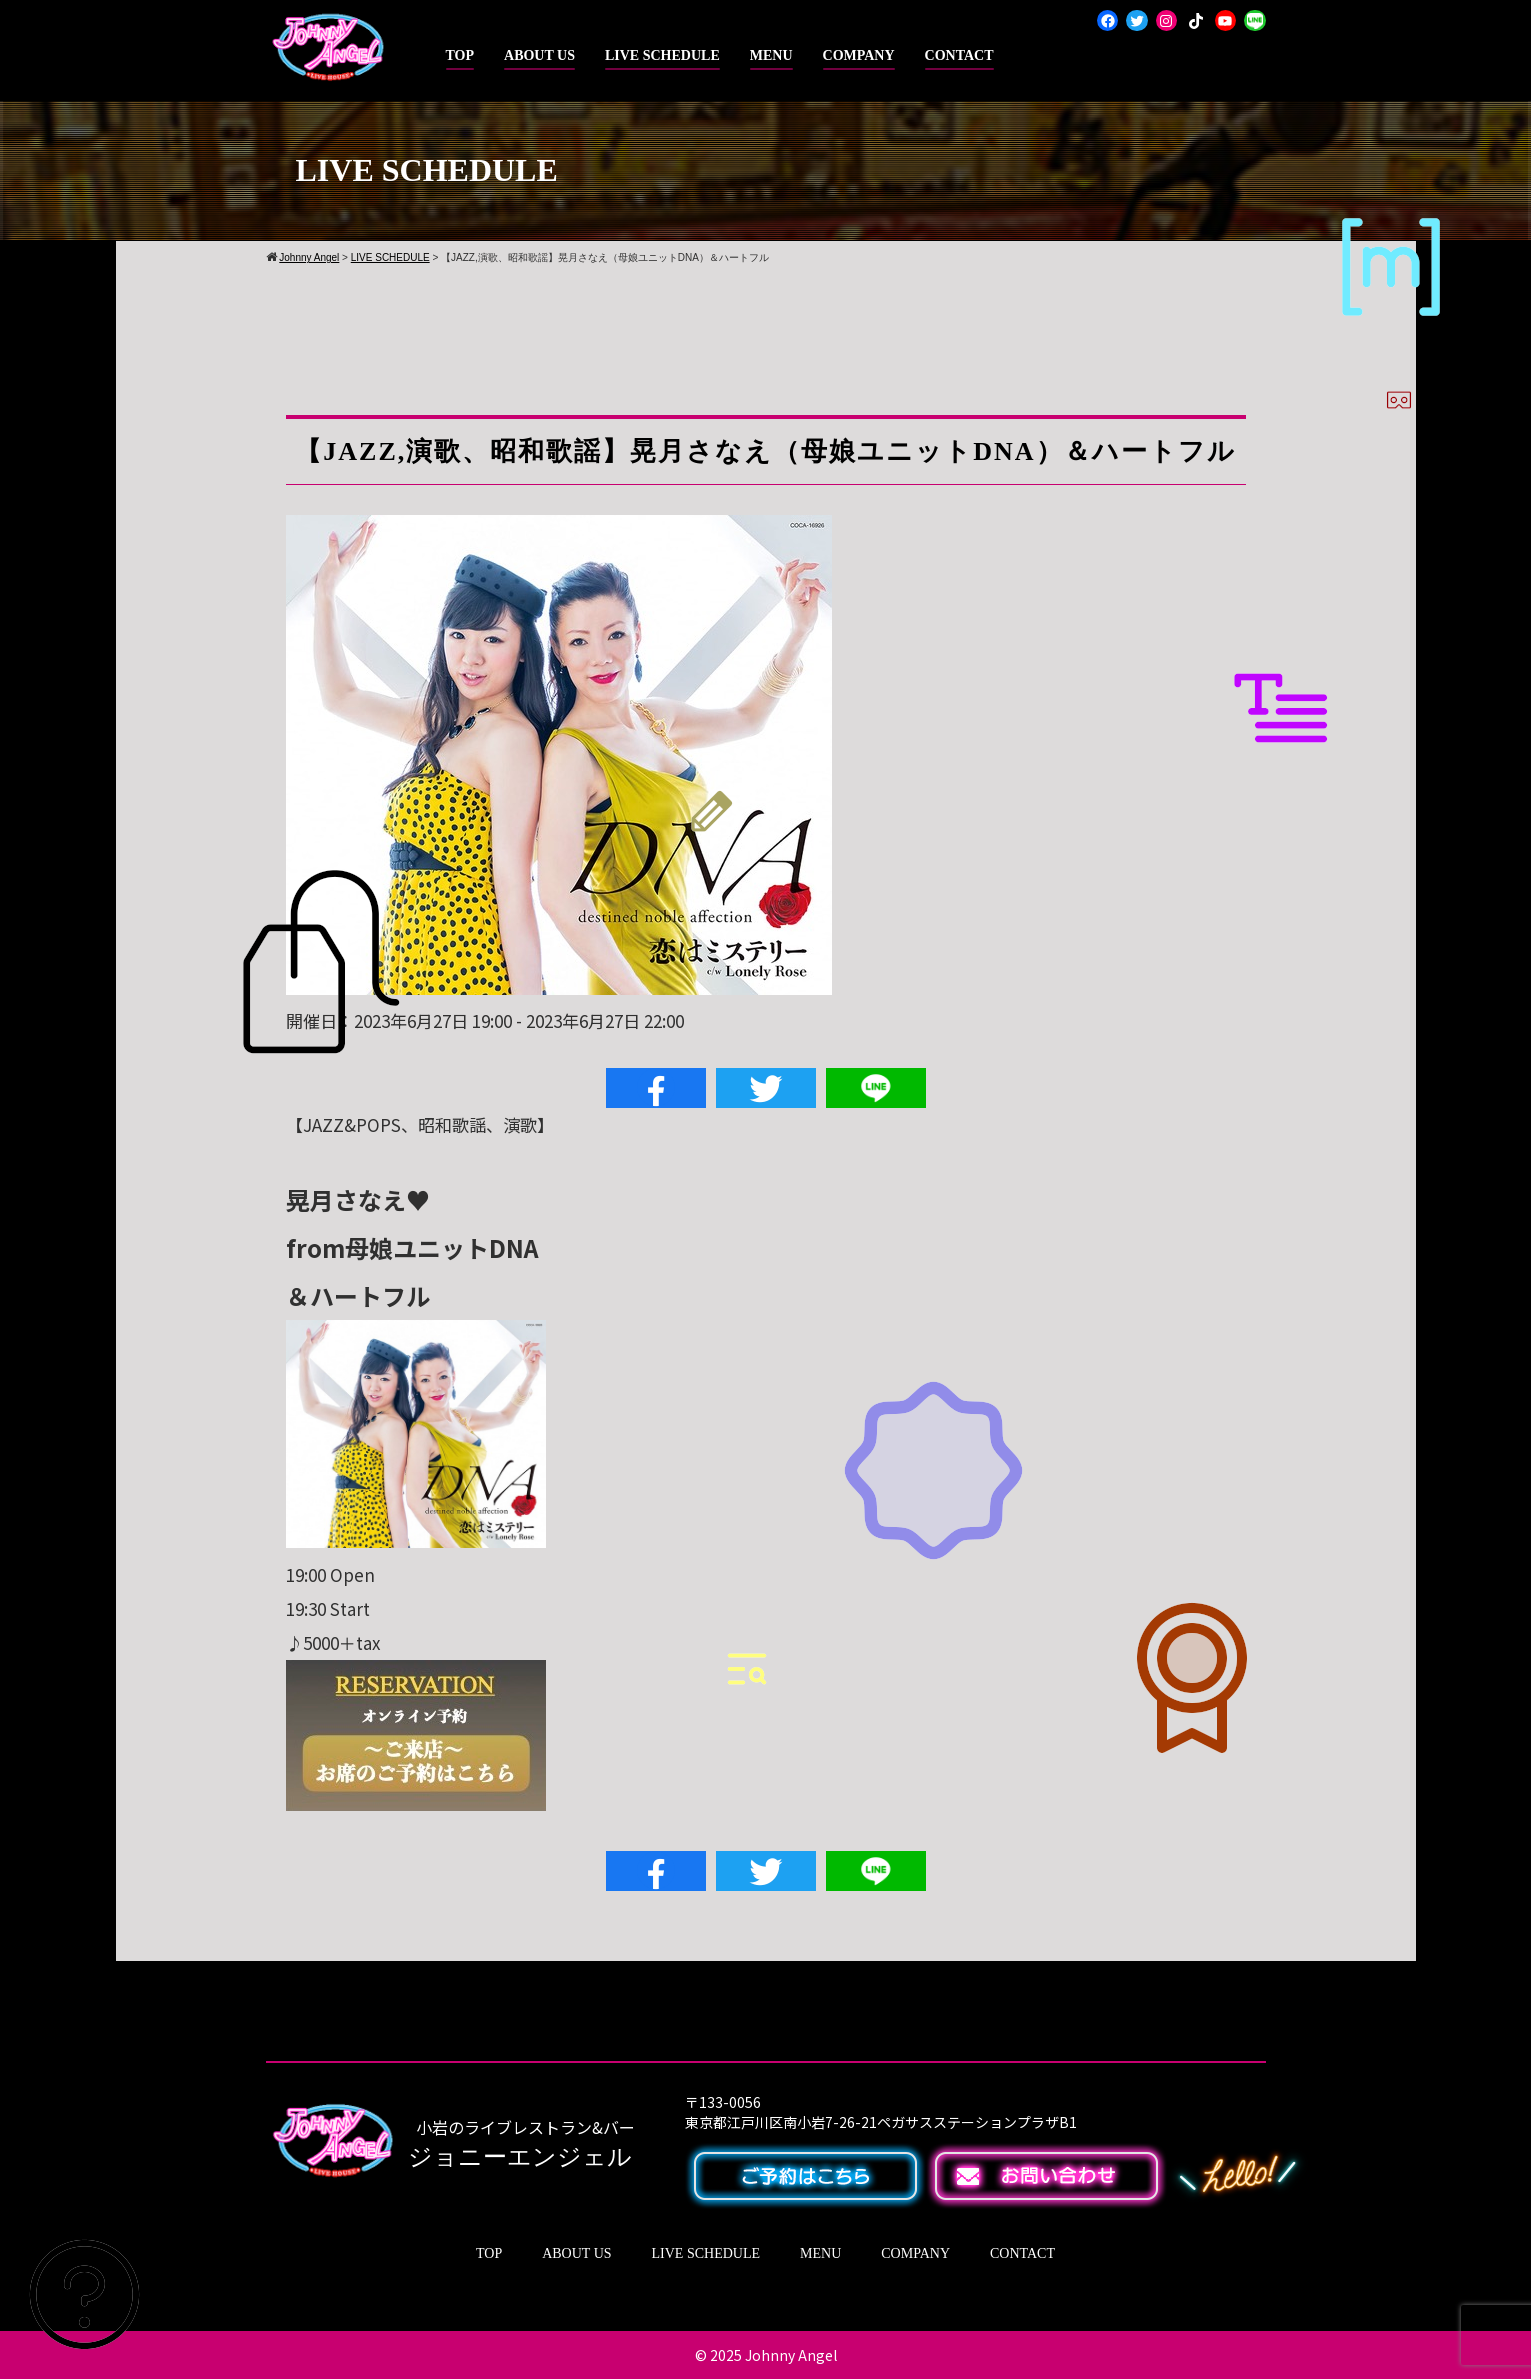 The width and height of the screenshot is (1531, 2379). Describe the element at coordinates (1192, 1678) in the screenshot. I see `view achievements or awards` at that location.